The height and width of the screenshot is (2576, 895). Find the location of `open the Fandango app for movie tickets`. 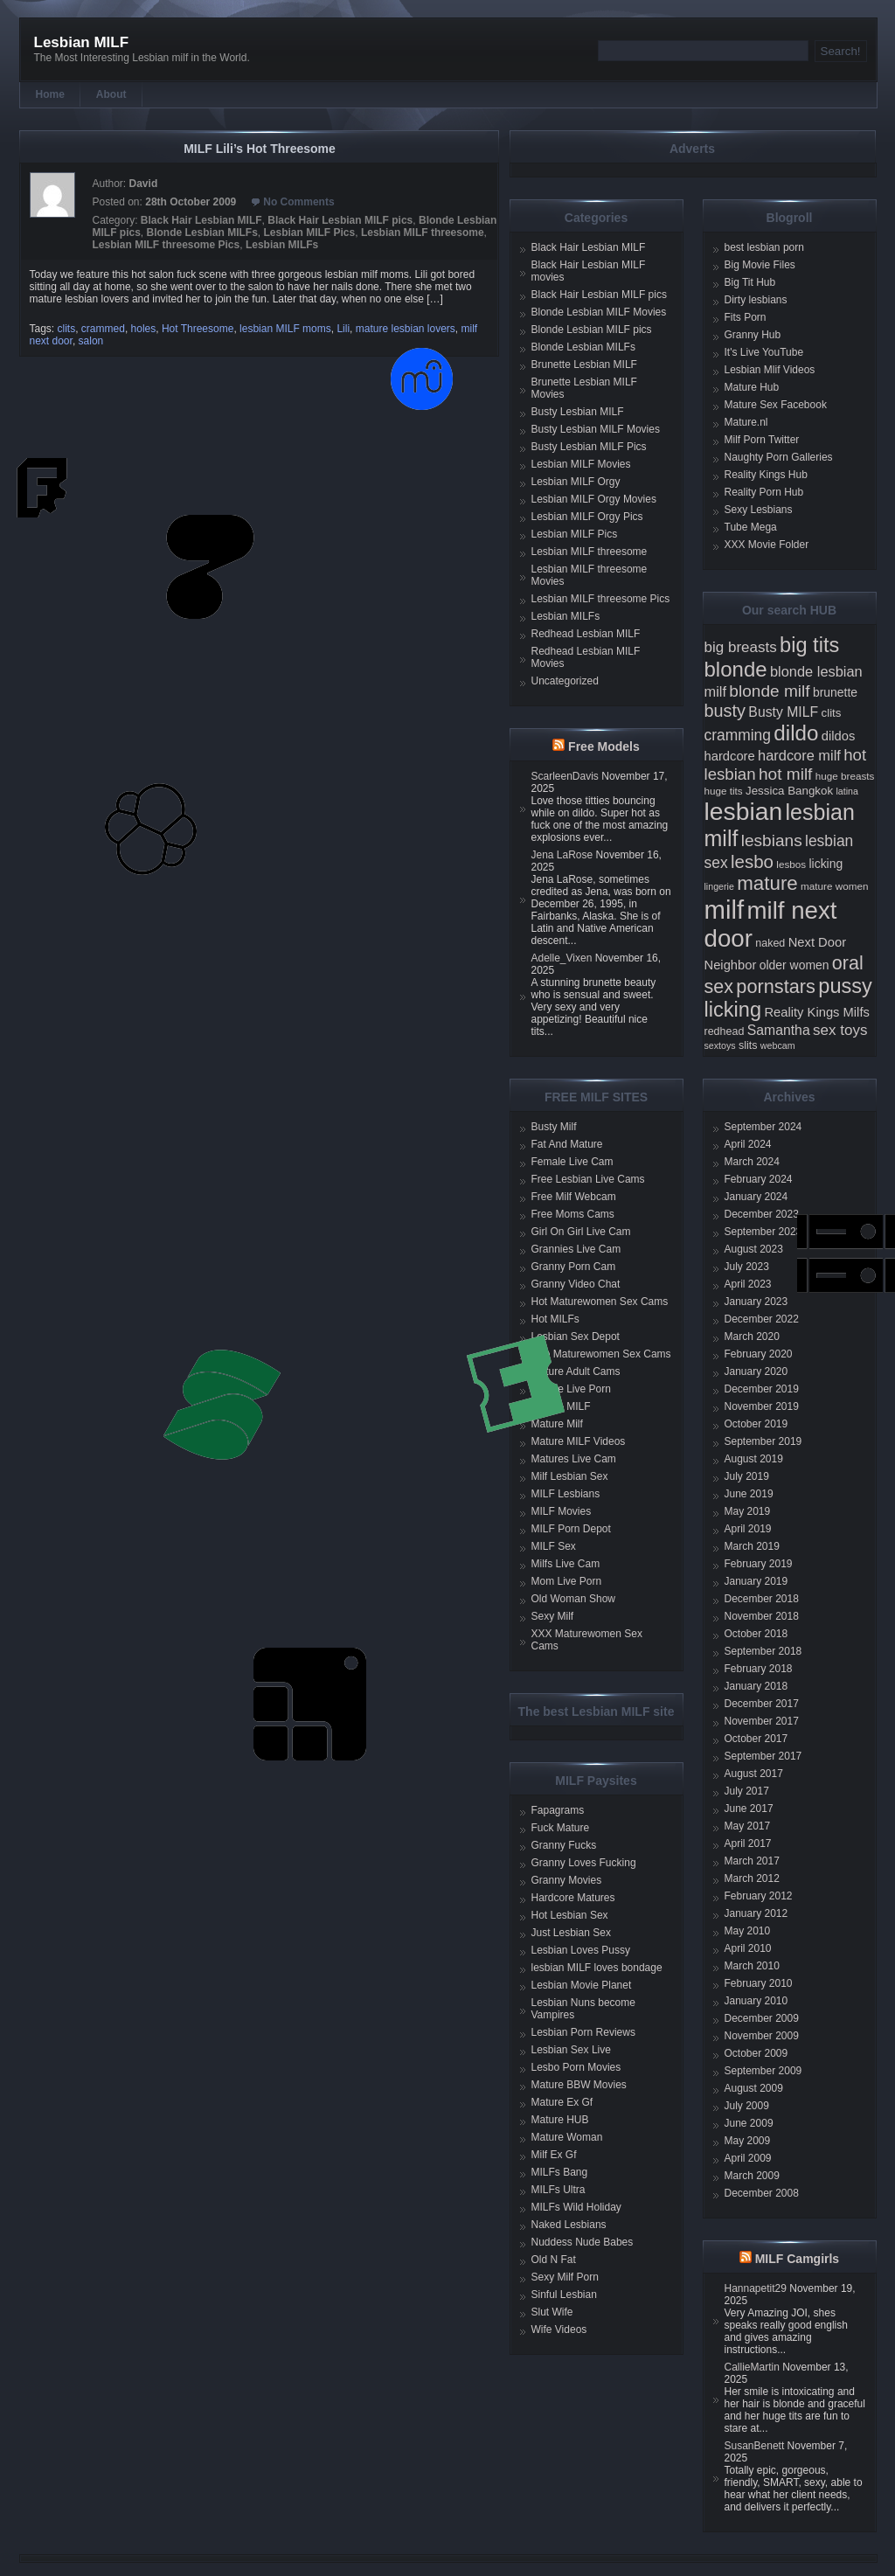

open the Fandango app for movie tickets is located at coordinates (516, 1384).